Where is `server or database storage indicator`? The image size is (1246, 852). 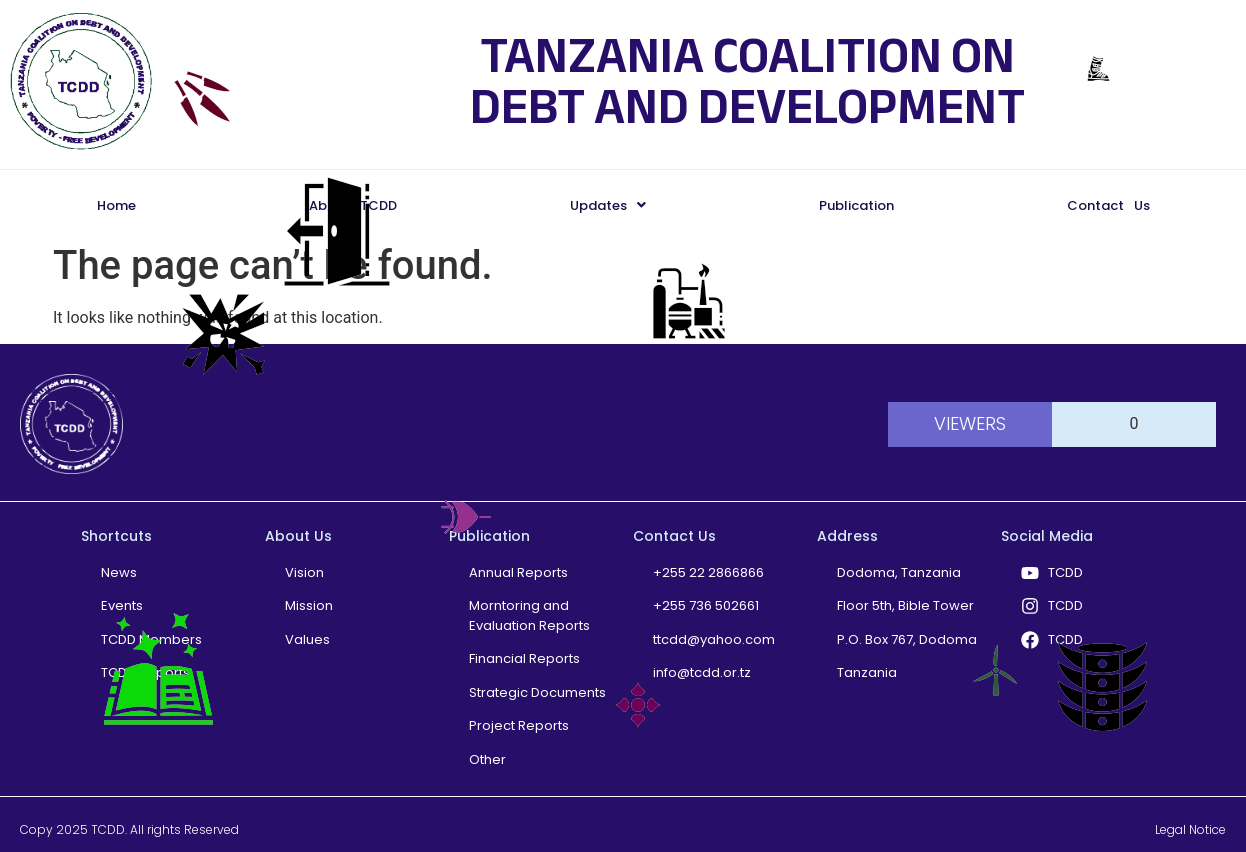 server or database storage indicator is located at coordinates (1102, 686).